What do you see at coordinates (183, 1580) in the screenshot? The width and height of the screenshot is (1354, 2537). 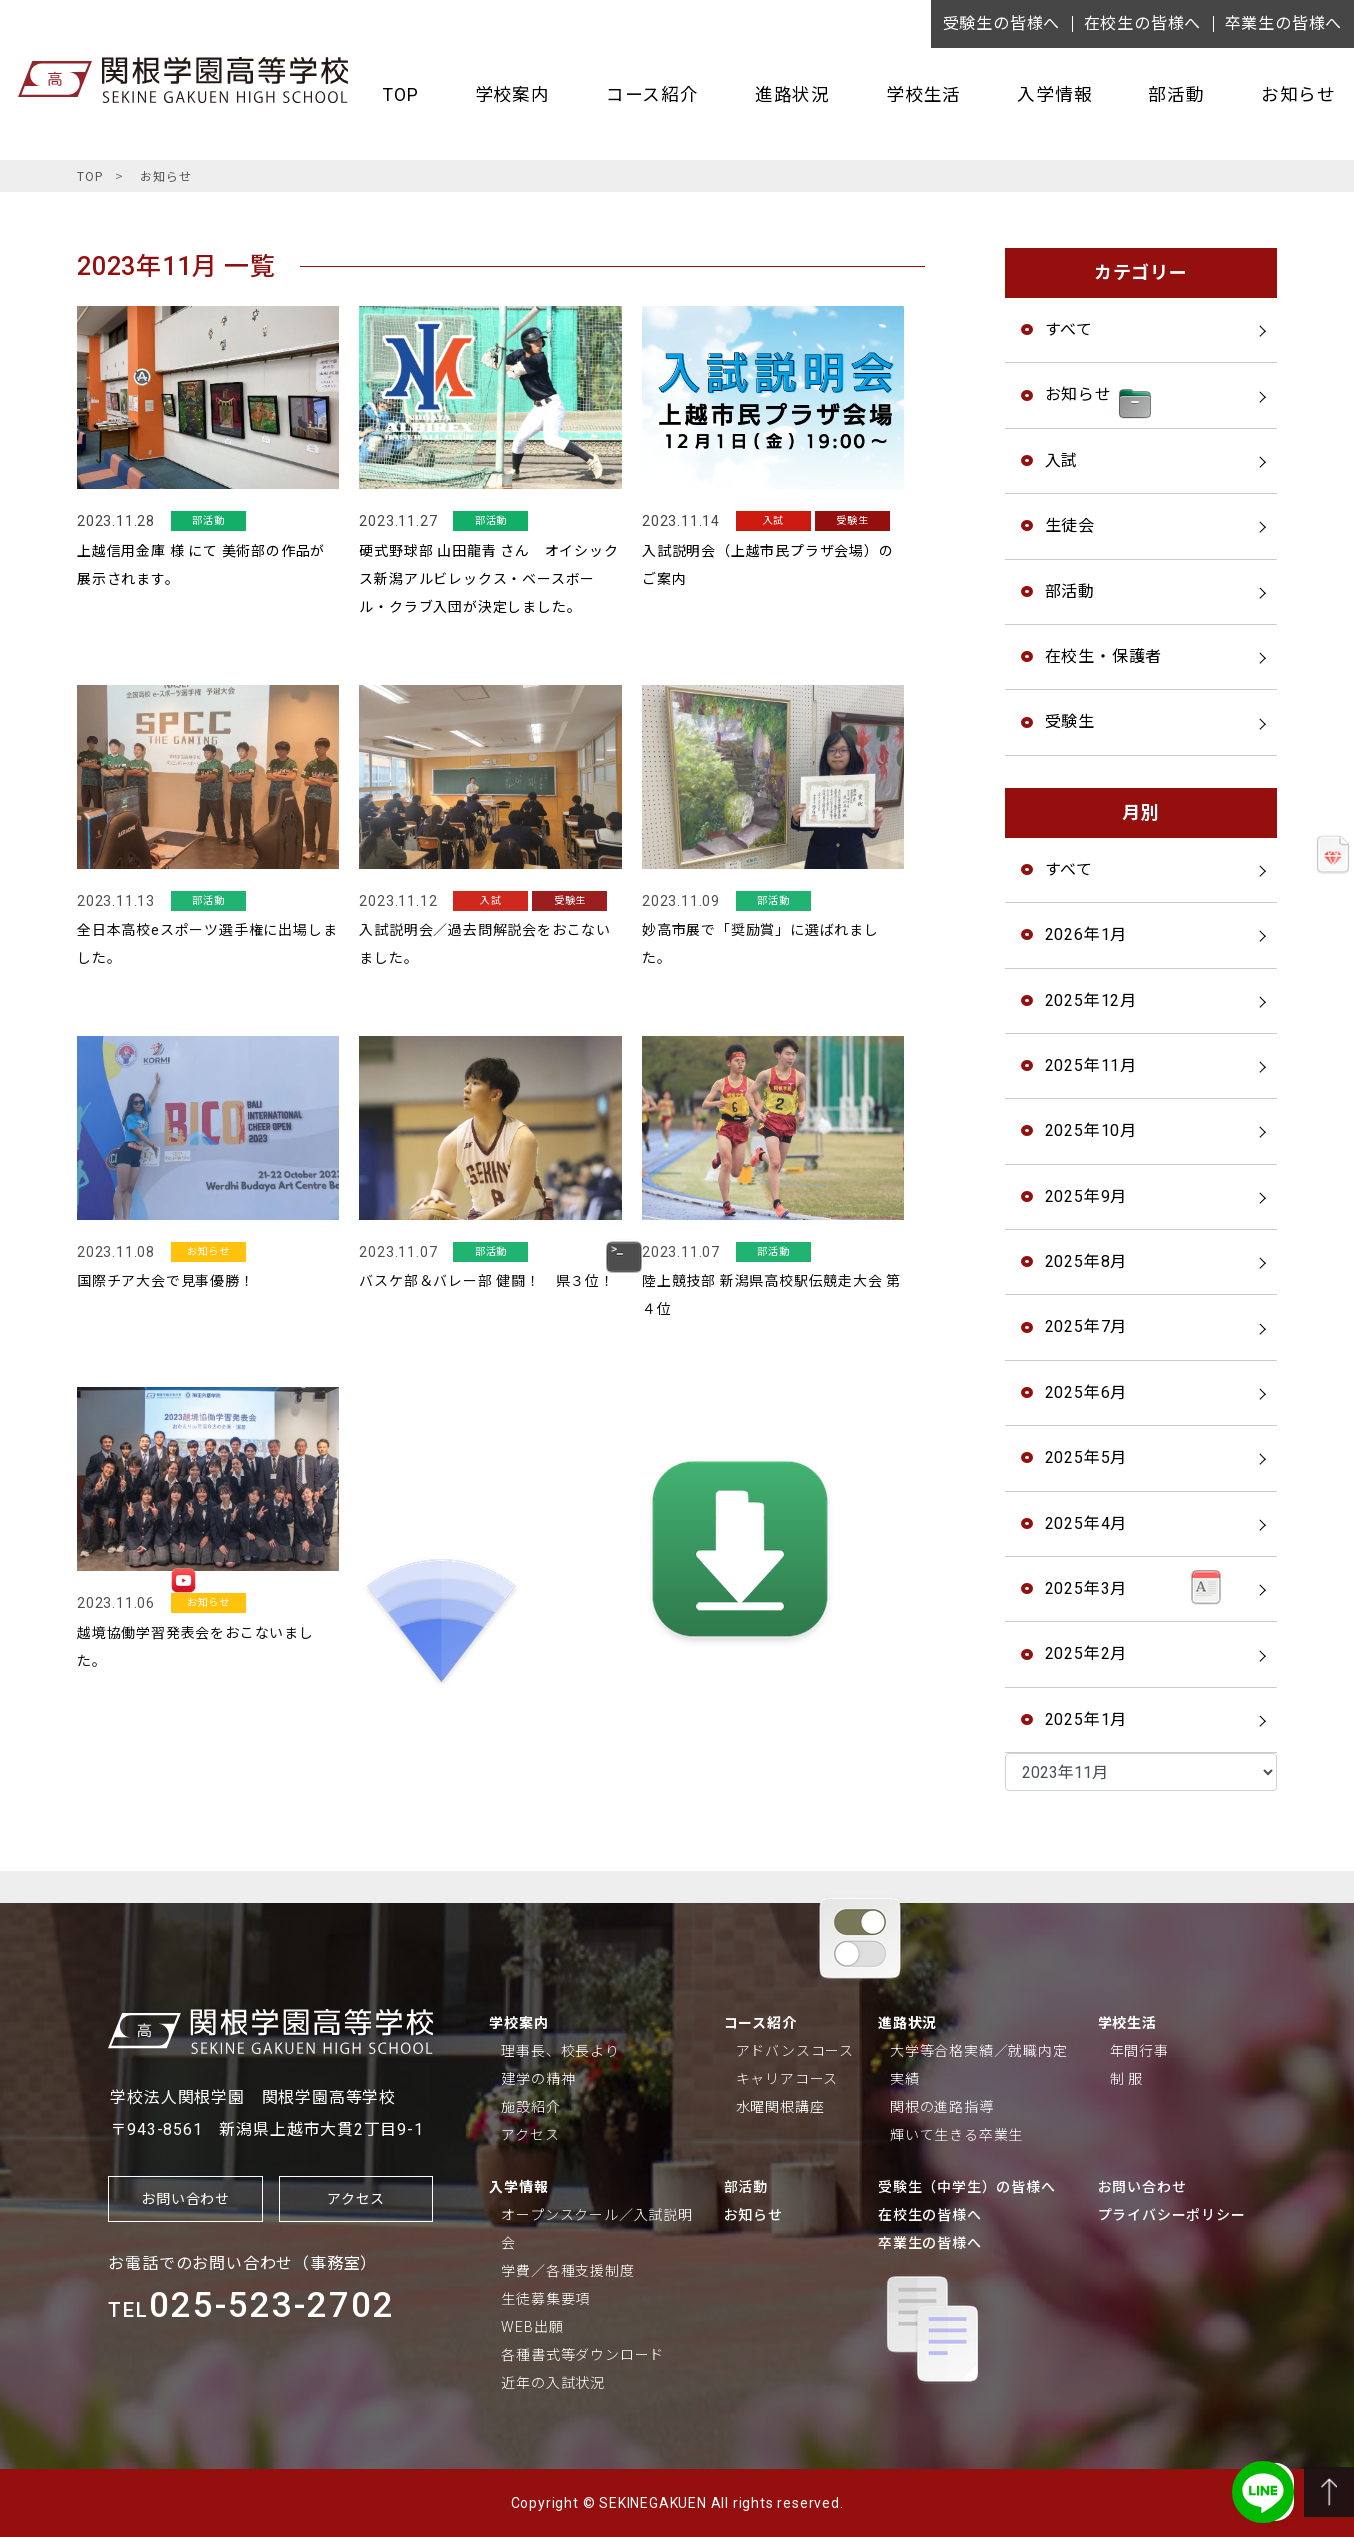 I see `open the YouTube app` at bounding box center [183, 1580].